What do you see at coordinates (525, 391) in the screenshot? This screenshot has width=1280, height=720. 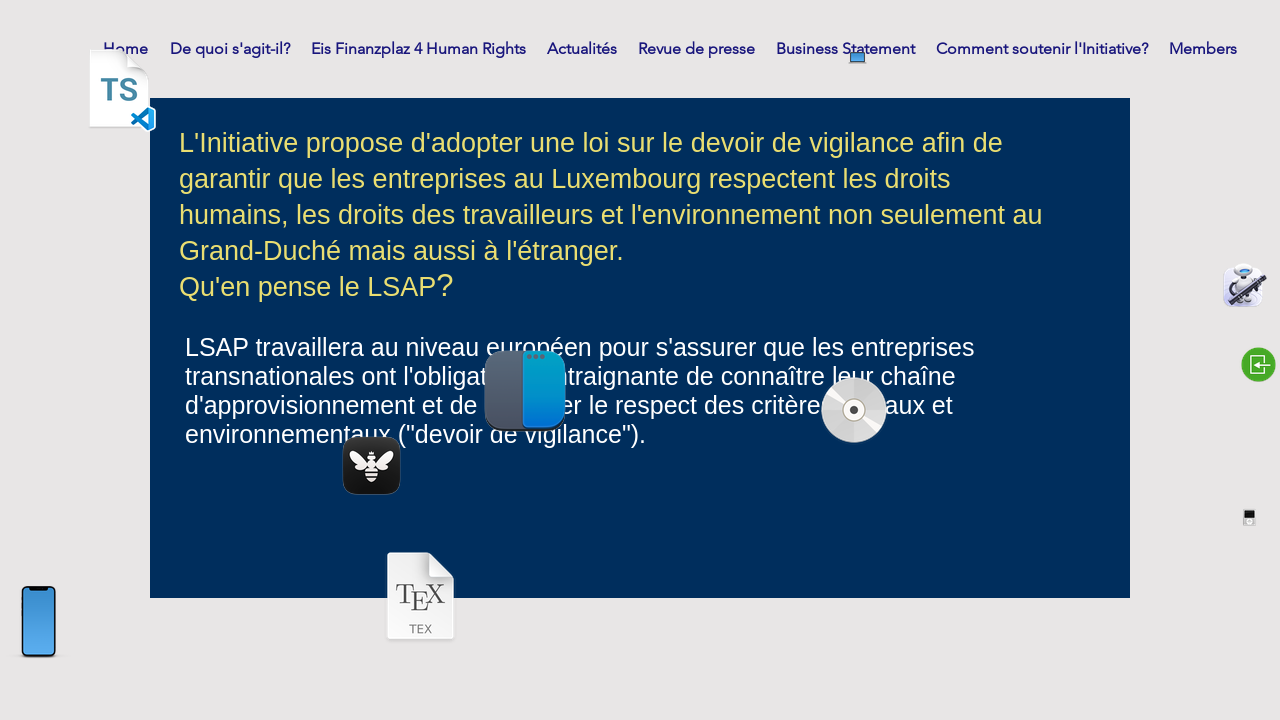 I see `open Rectangle window management app` at bounding box center [525, 391].